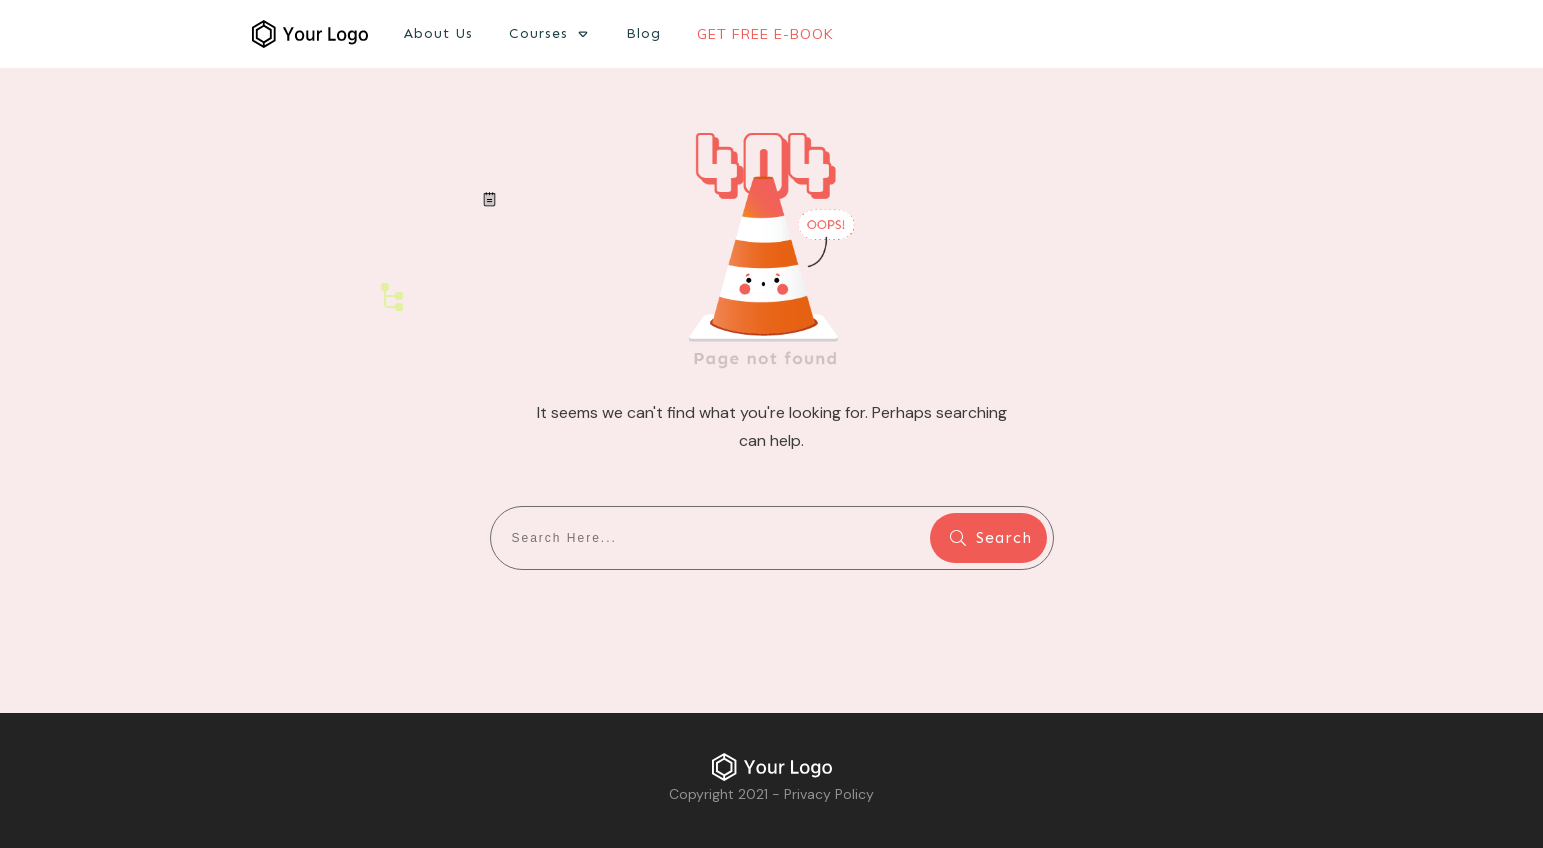 This screenshot has width=1543, height=848. What do you see at coordinates (391, 297) in the screenshot?
I see `view hierarchical folder structure` at bounding box center [391, 297].